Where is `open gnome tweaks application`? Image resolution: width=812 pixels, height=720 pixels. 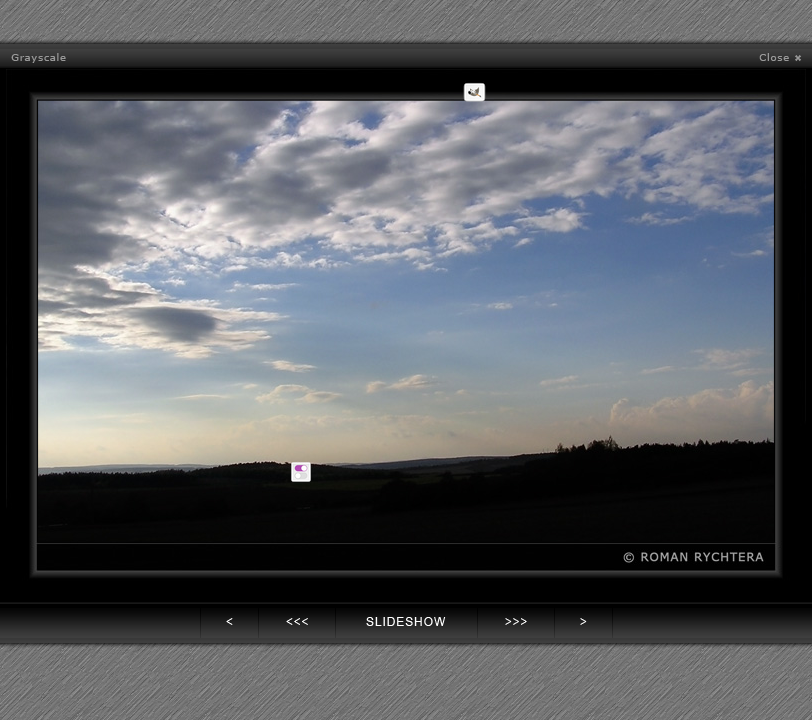
open gnome tweaks application is located at coordinates (301, 472).